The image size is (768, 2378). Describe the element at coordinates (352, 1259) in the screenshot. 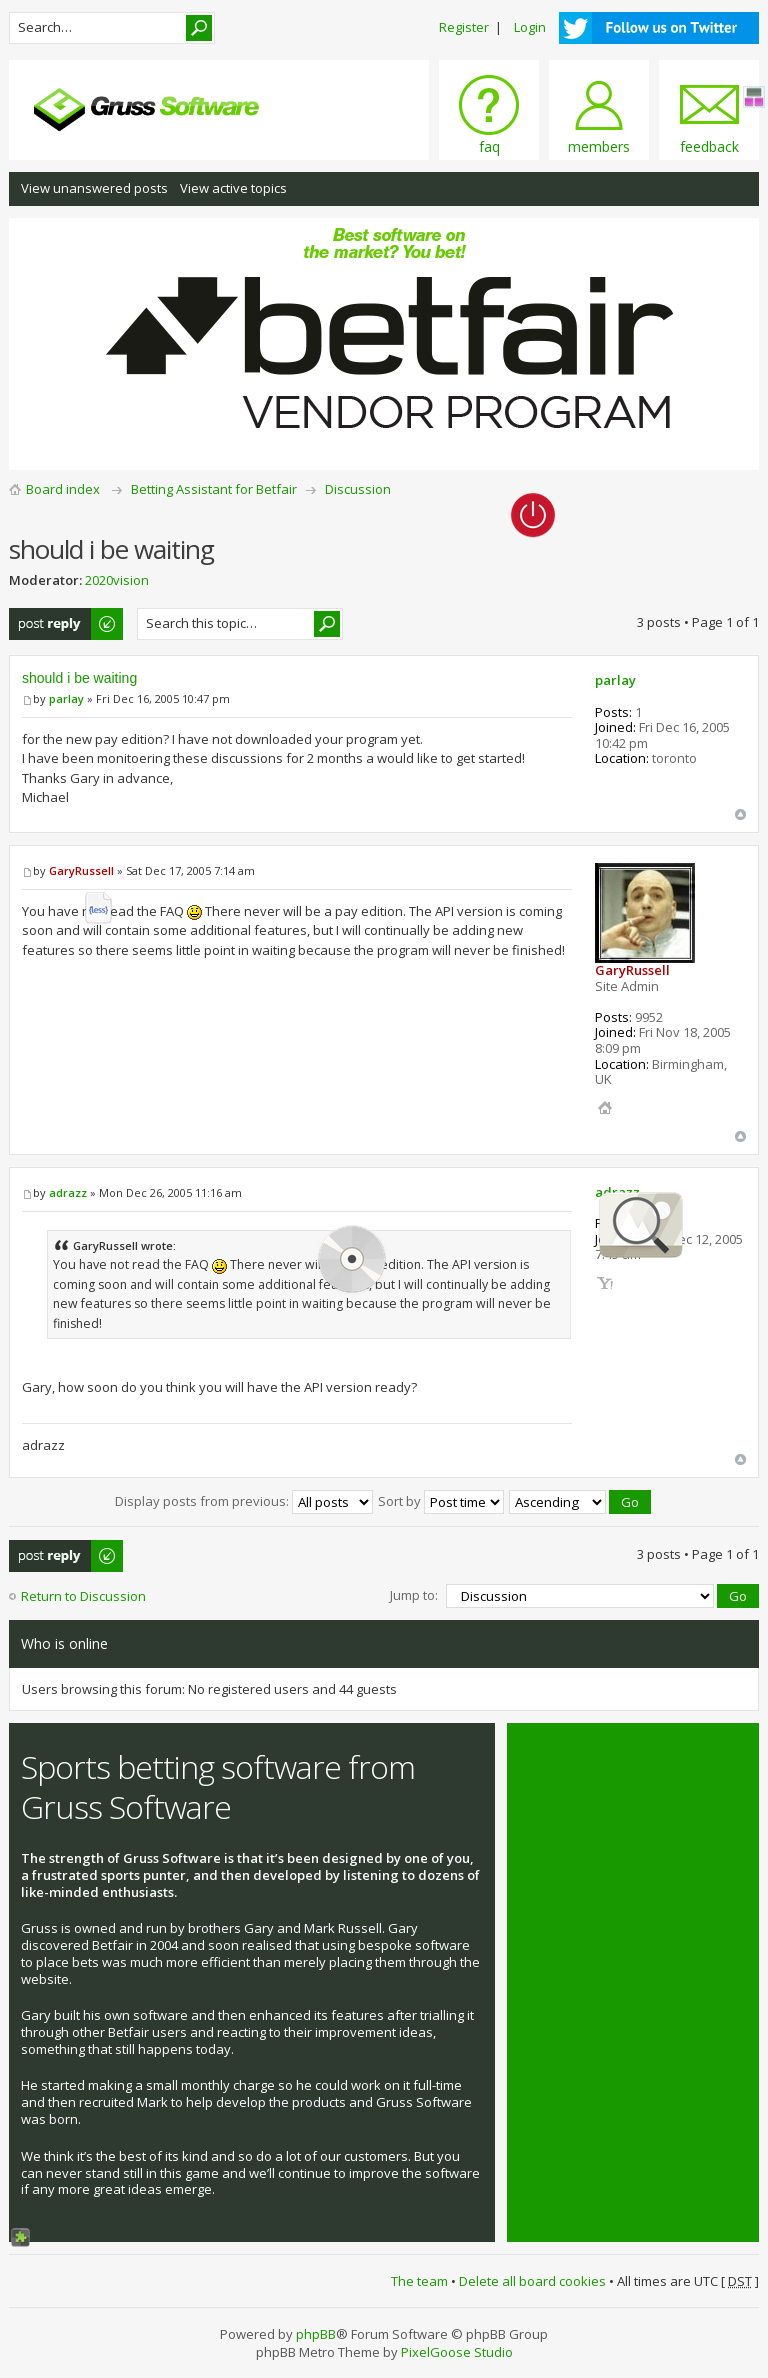

I see `access CD/DVD drive or optical media` at that location.